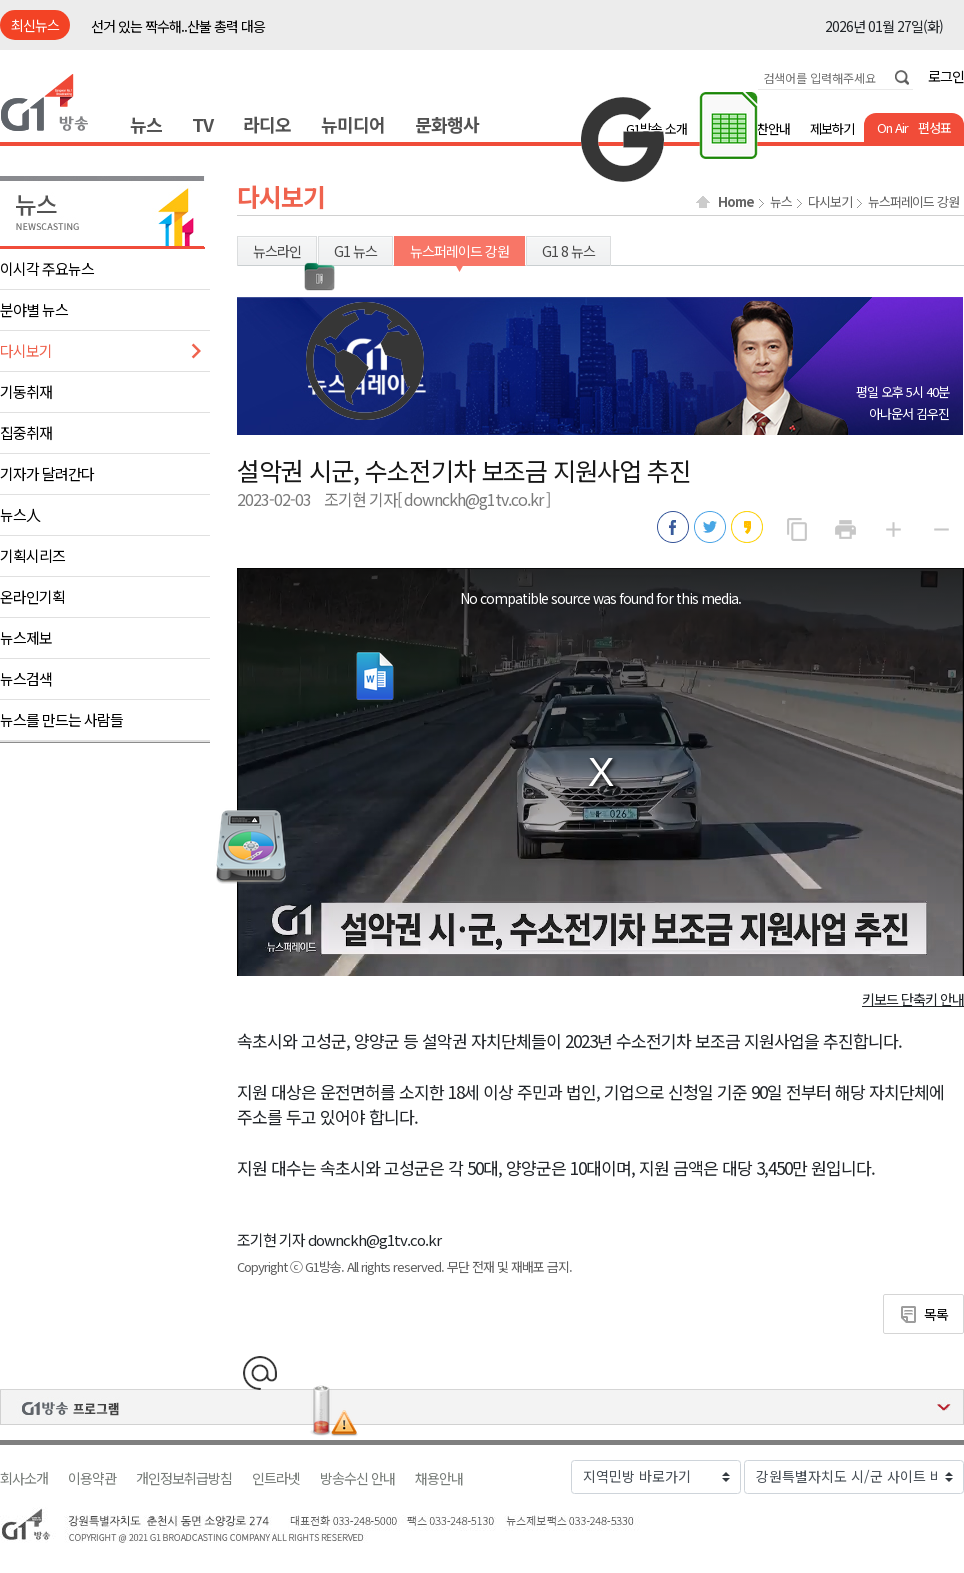  What do you see at coordinates (365, 361) in the screenshot?
I see `access software sources and repository settings` at bounding box center [365, 361].